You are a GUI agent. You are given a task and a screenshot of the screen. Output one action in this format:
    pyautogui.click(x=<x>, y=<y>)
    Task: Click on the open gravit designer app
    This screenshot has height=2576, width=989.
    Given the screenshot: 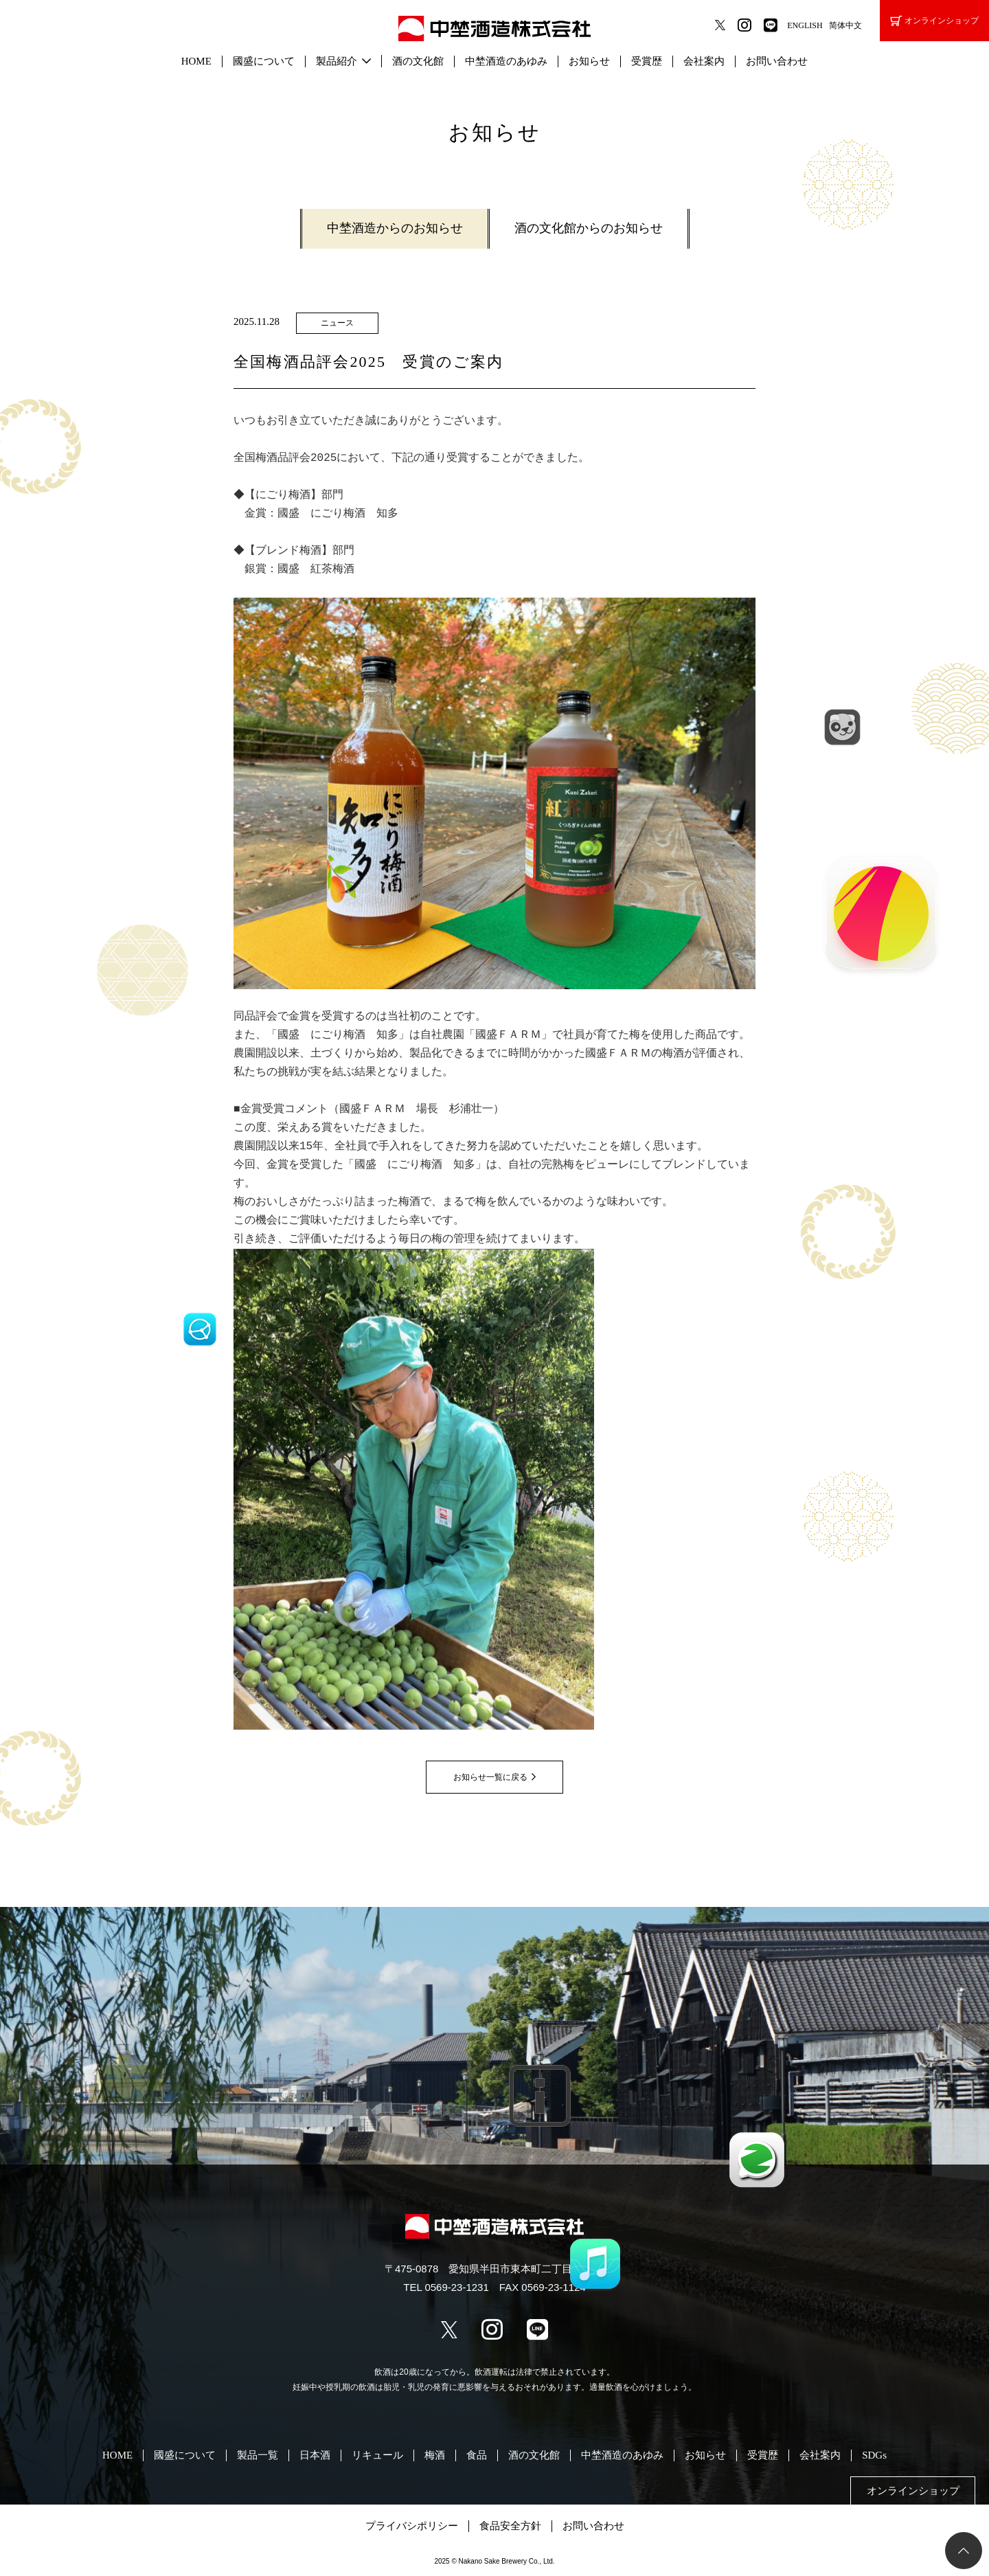 What is the action you would take?
    pyautogui.click(x=881, y=914)
    